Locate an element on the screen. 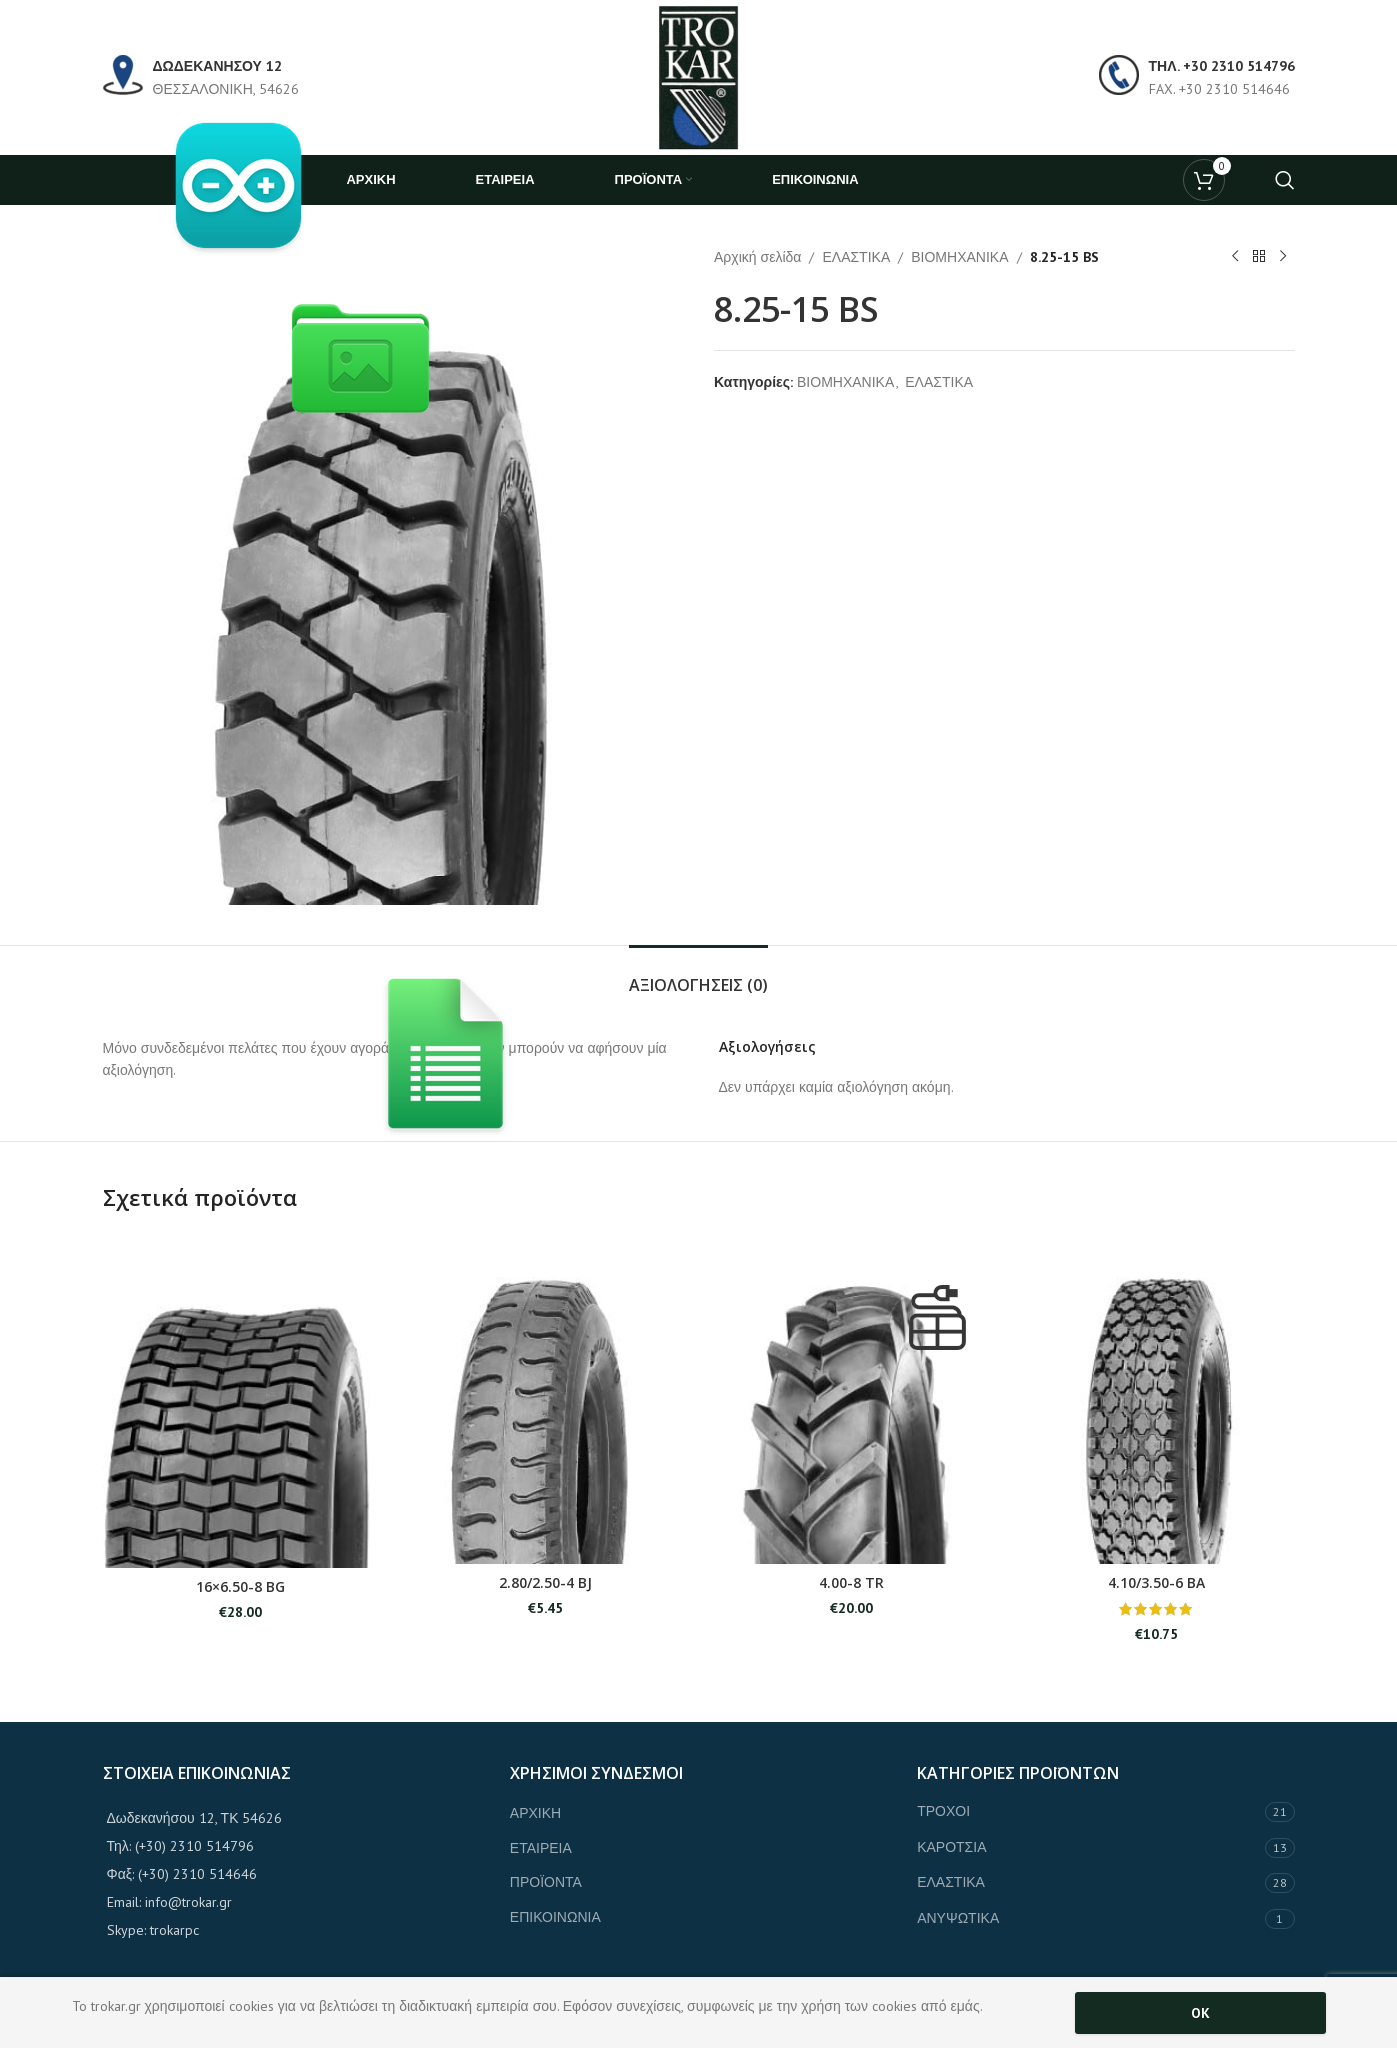  connect to a USB hub device is located at coordinates (937, 1317).